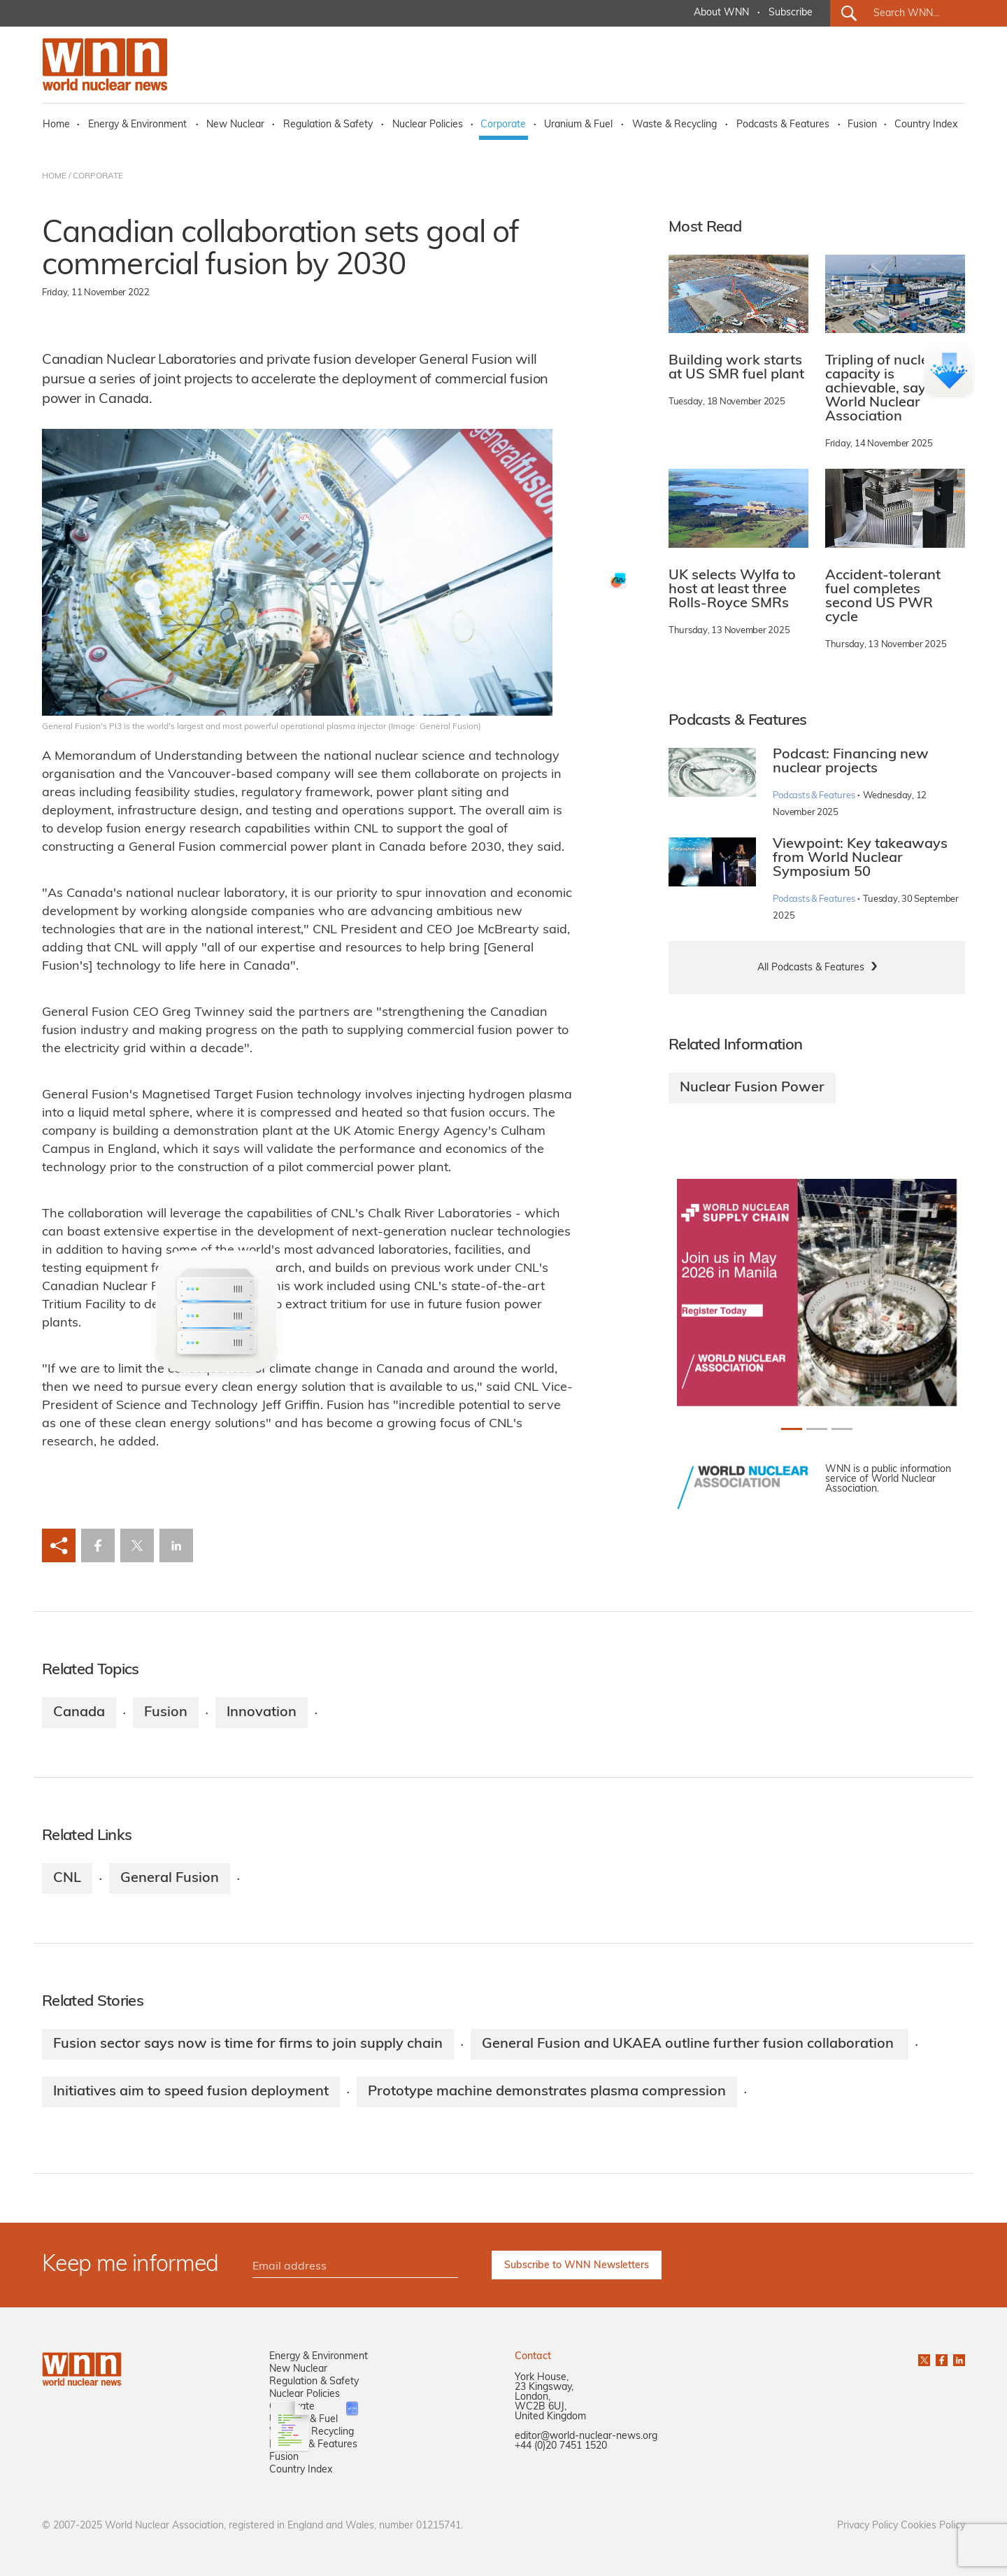 This screenshot has width=1007, height=2576. What do you see at coordinates (618, 580) in the screenshot?
I see `open freeform app for brainstorming and sketching` at bounding box center [618, 580].